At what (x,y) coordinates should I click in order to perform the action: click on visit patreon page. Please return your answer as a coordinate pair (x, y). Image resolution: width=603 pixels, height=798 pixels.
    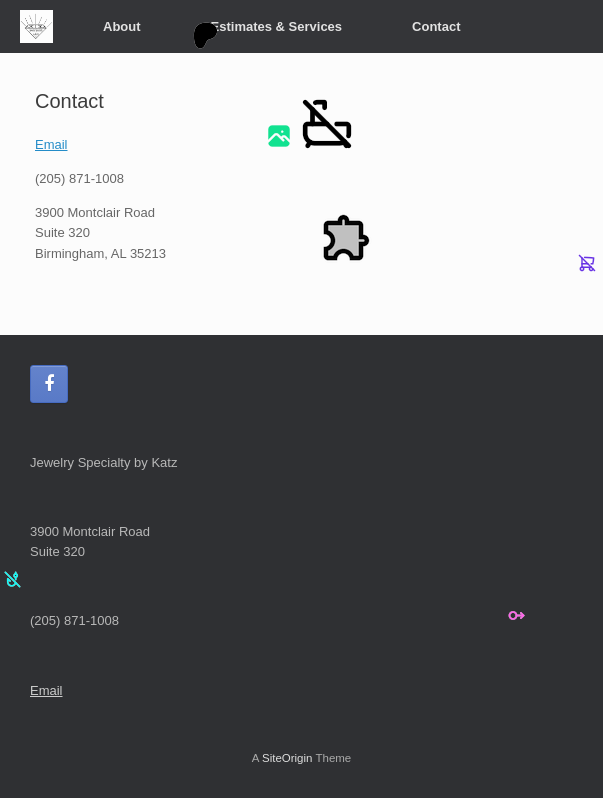
    Looking at the image, I should click on (205, 35).